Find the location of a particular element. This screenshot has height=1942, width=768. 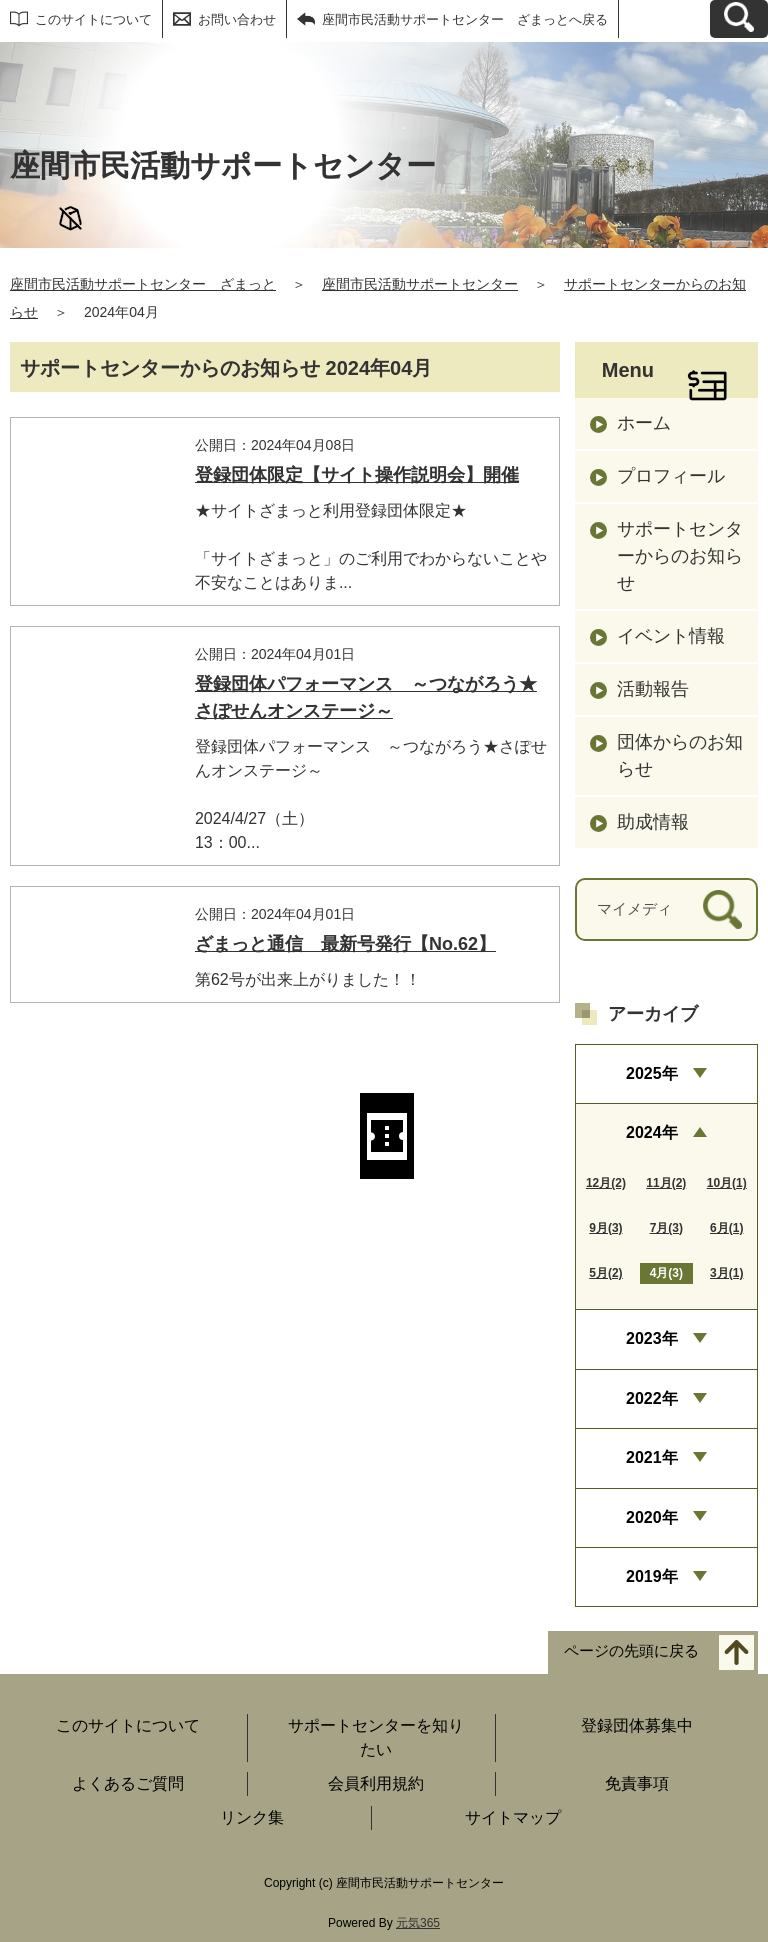

book an appointment or reservation online is located at coordinates (387, 1136).